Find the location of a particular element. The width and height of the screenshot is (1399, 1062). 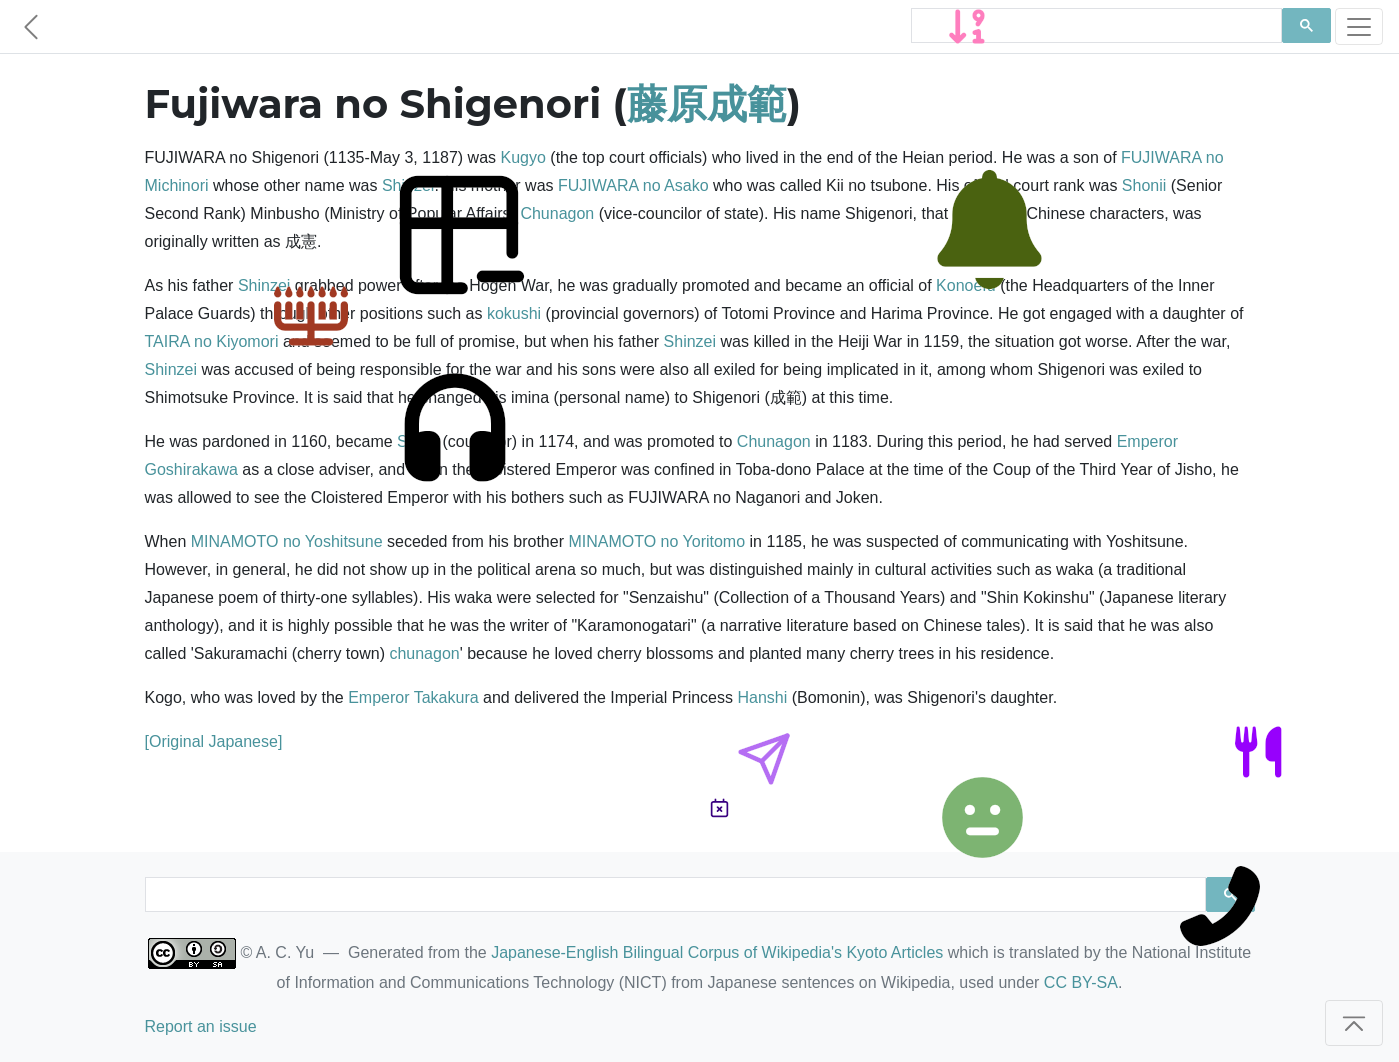

view notifications is located at coordinates (989, 229).